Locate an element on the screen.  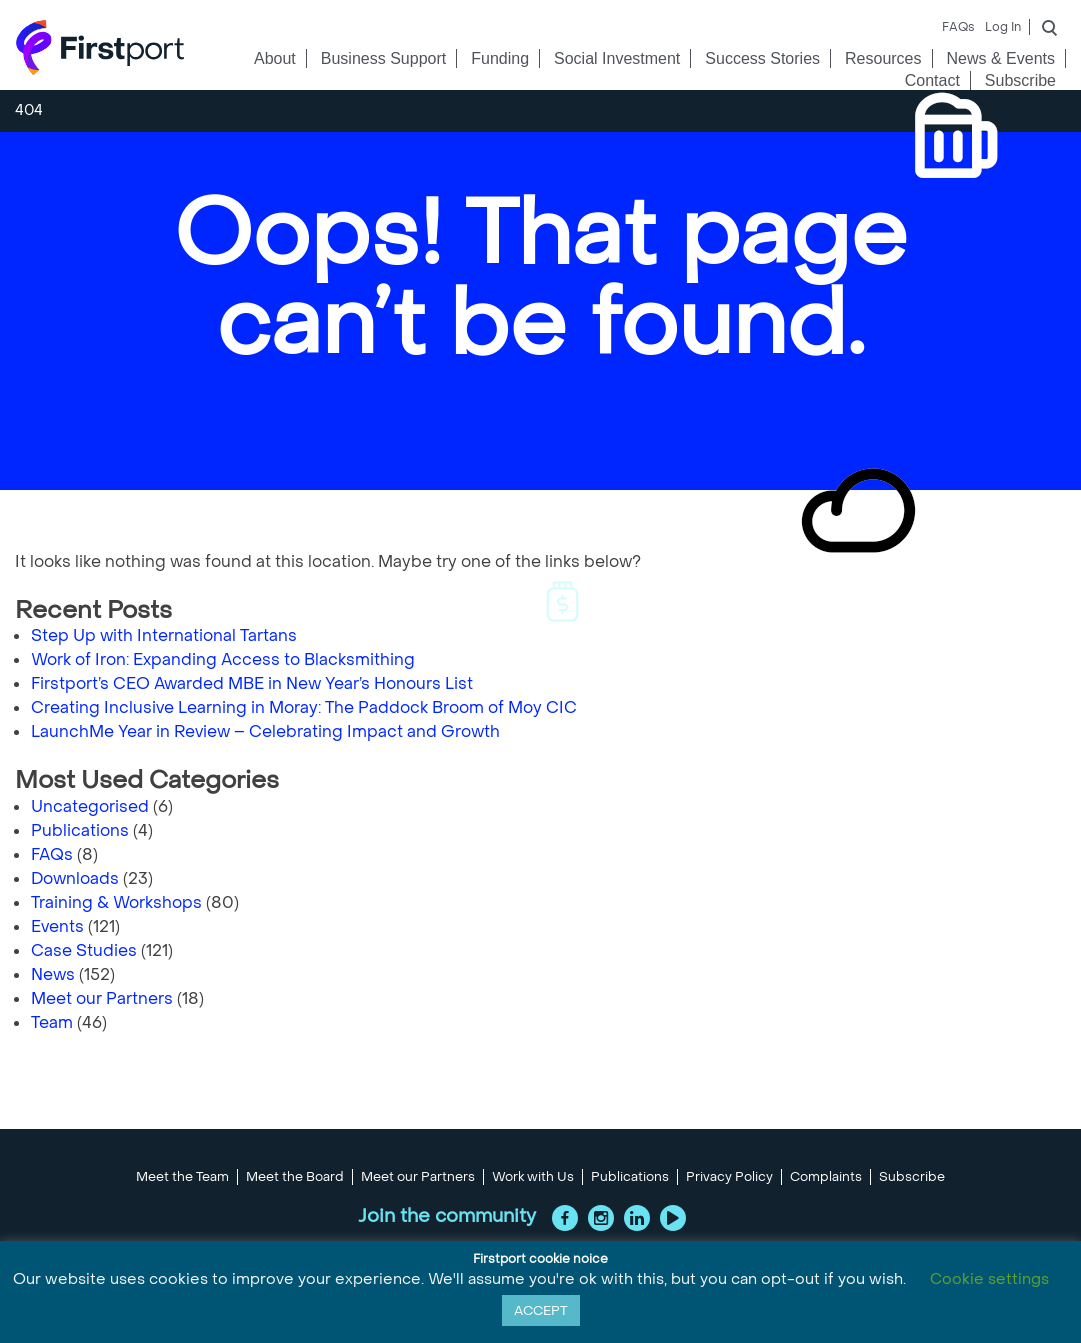
leave a tip or donation is located at coordinates (562, 601).